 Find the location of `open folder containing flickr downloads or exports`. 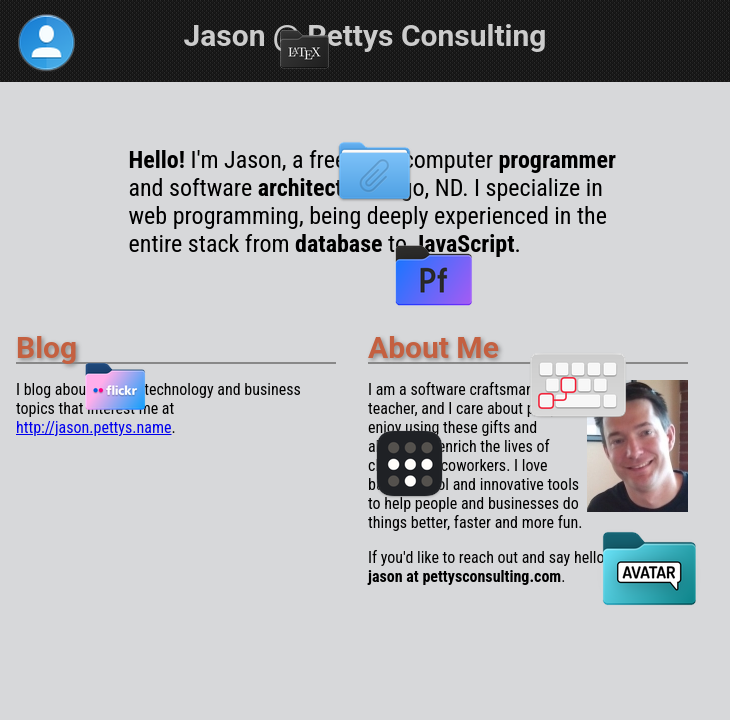

open folder containing flickr downloads or exports is located at coordinates (115, 388).